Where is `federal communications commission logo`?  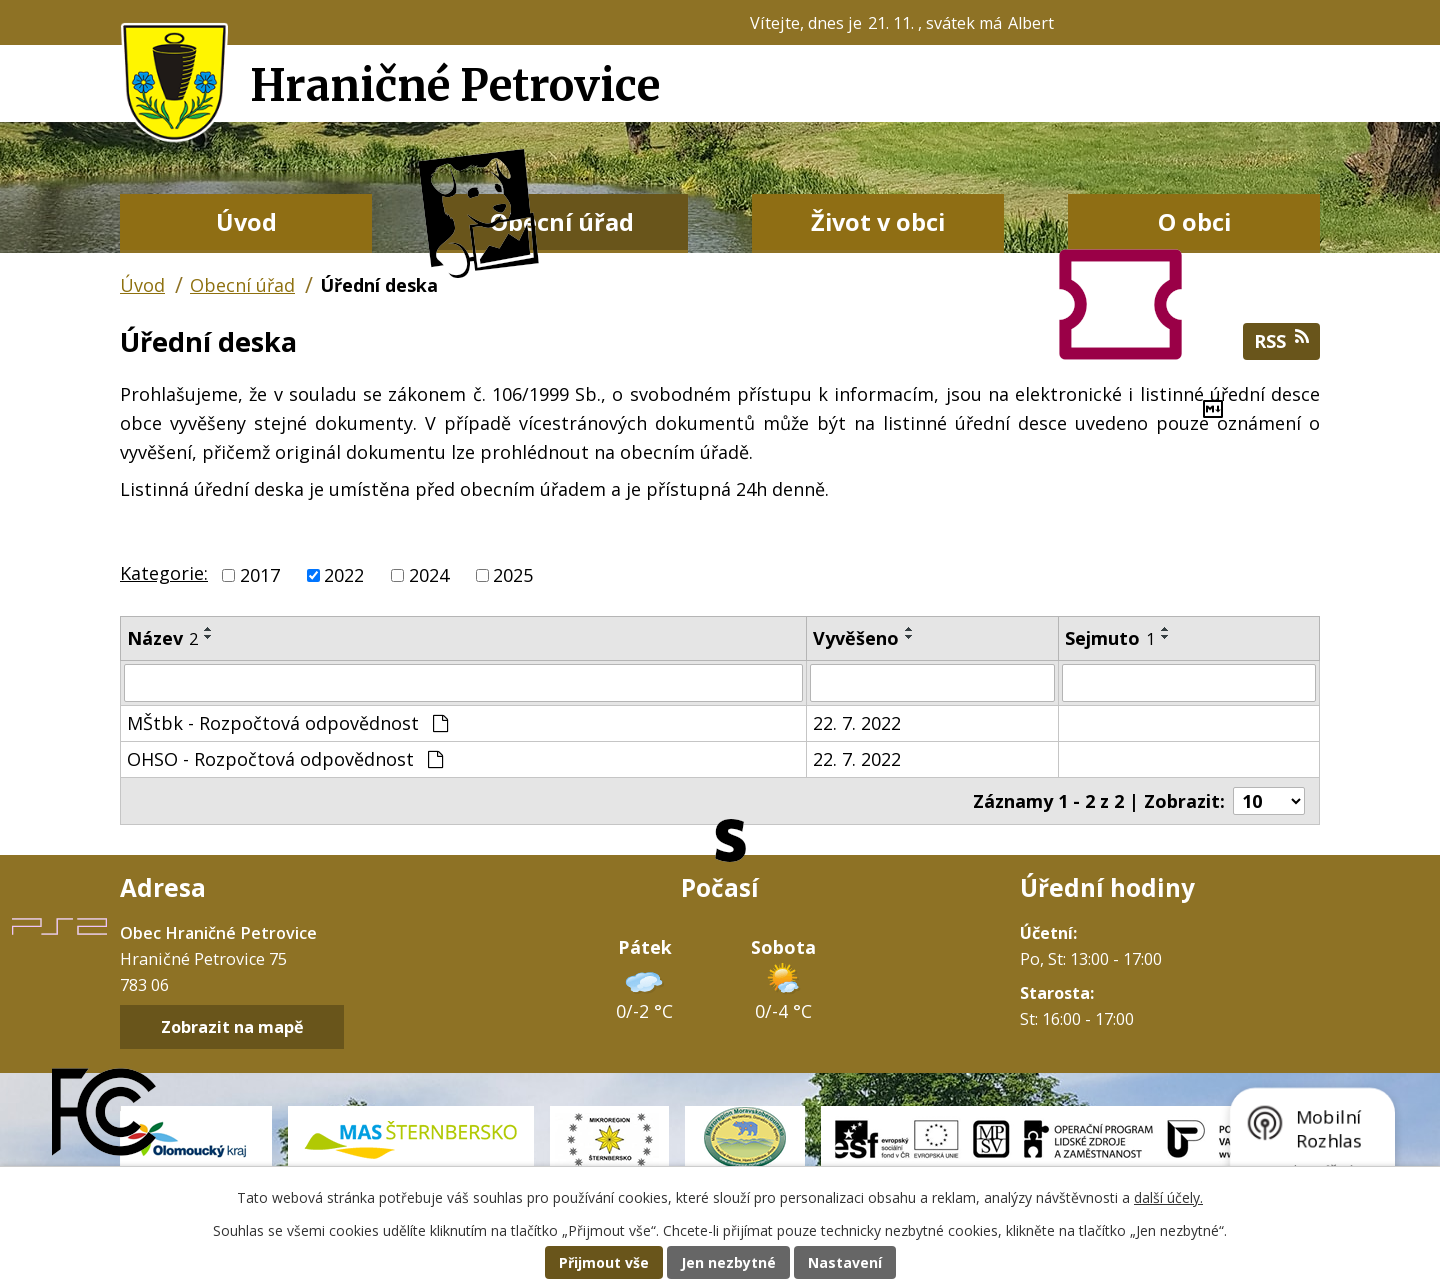
federal communications commission logo is located at coordinates (104, 1112).